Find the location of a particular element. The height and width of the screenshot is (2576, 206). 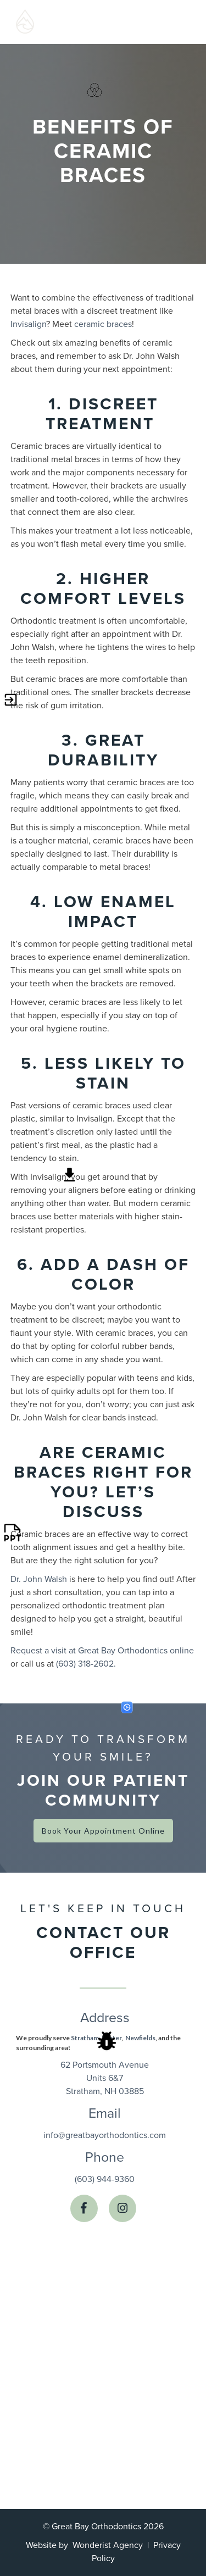

find pest control services nearby is located at coordinates (107, 2041).